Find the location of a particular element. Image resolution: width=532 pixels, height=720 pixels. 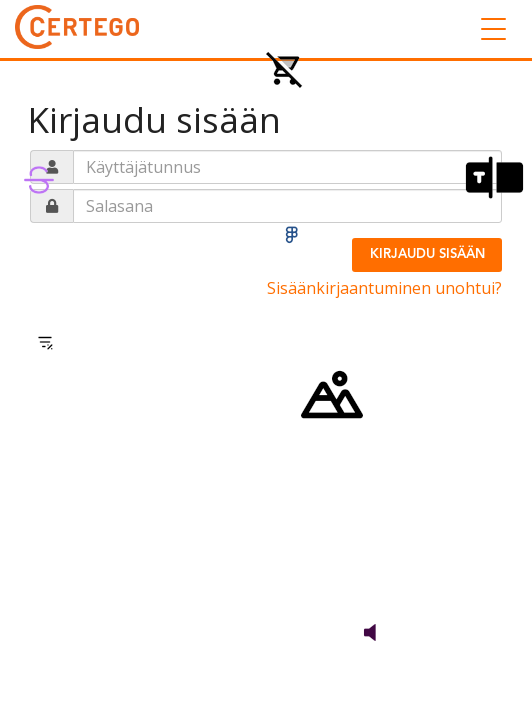

filter items by discount or sale price is located at coordinates (45, 342).